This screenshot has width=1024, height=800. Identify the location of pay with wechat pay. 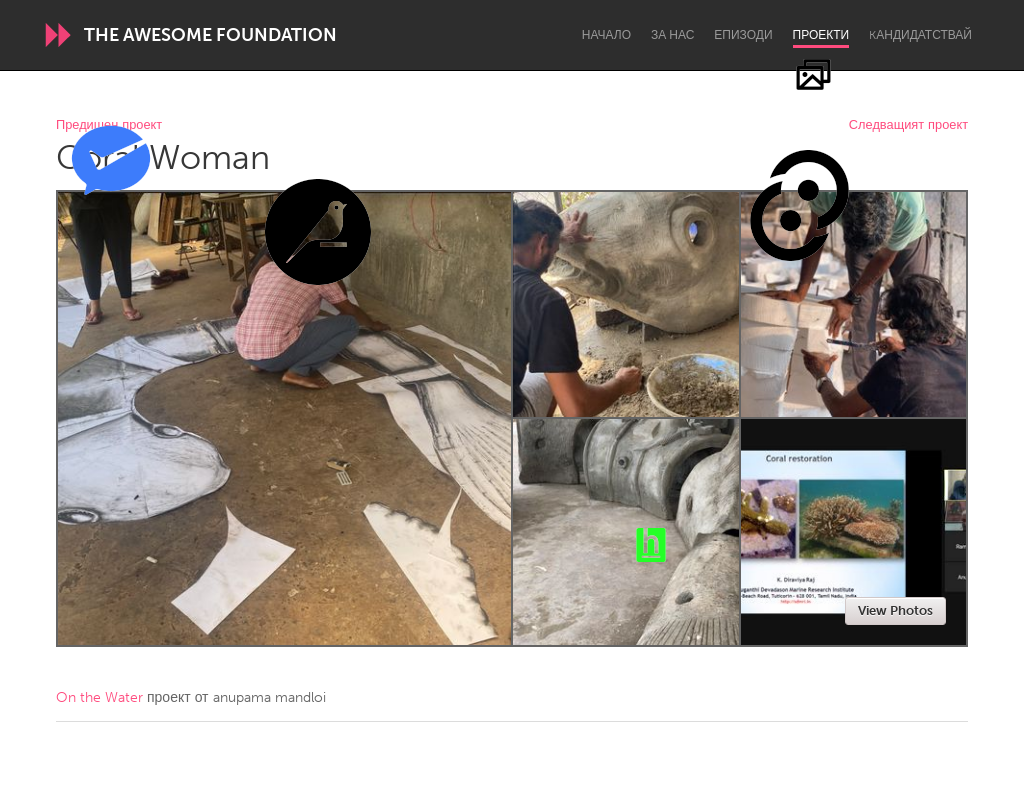
(111, 159).